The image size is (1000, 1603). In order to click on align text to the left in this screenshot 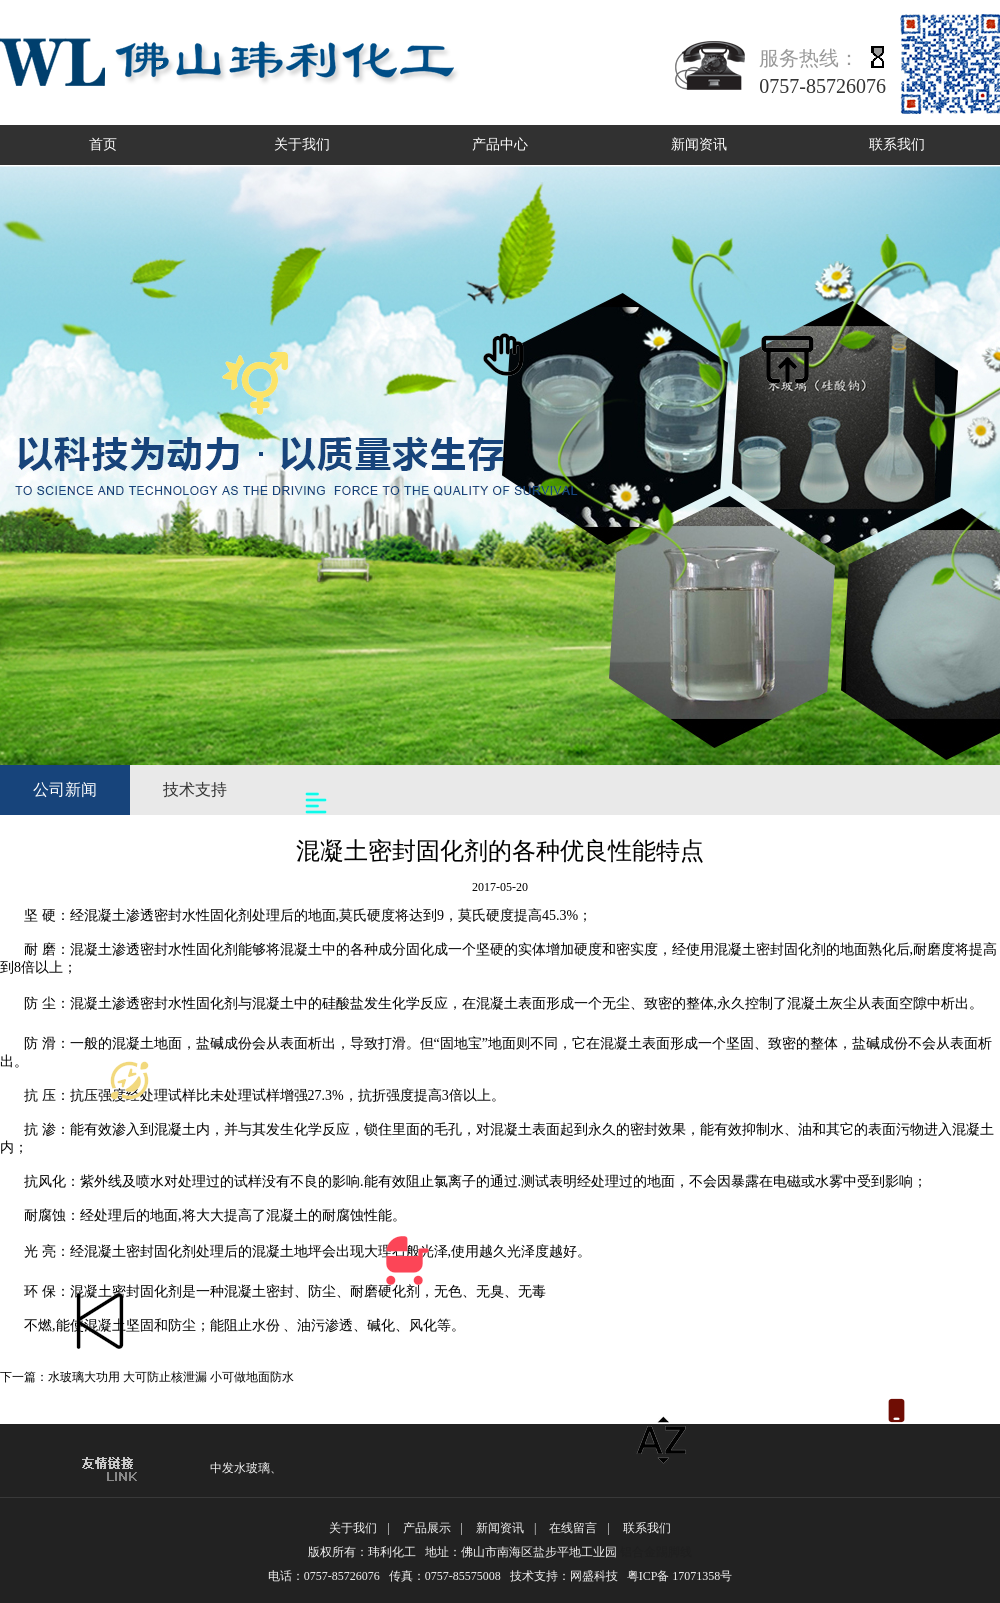, I will do `click(316, 803)`.